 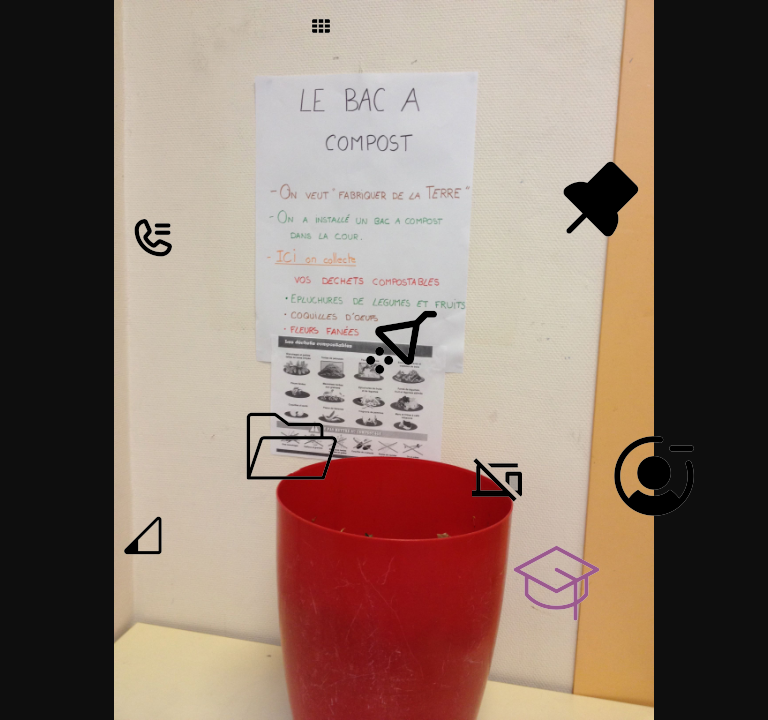 What do you see at coordinates (556, 580) in the screenshot?
I see `access education or learning resources` at bounding box center [556, 580].